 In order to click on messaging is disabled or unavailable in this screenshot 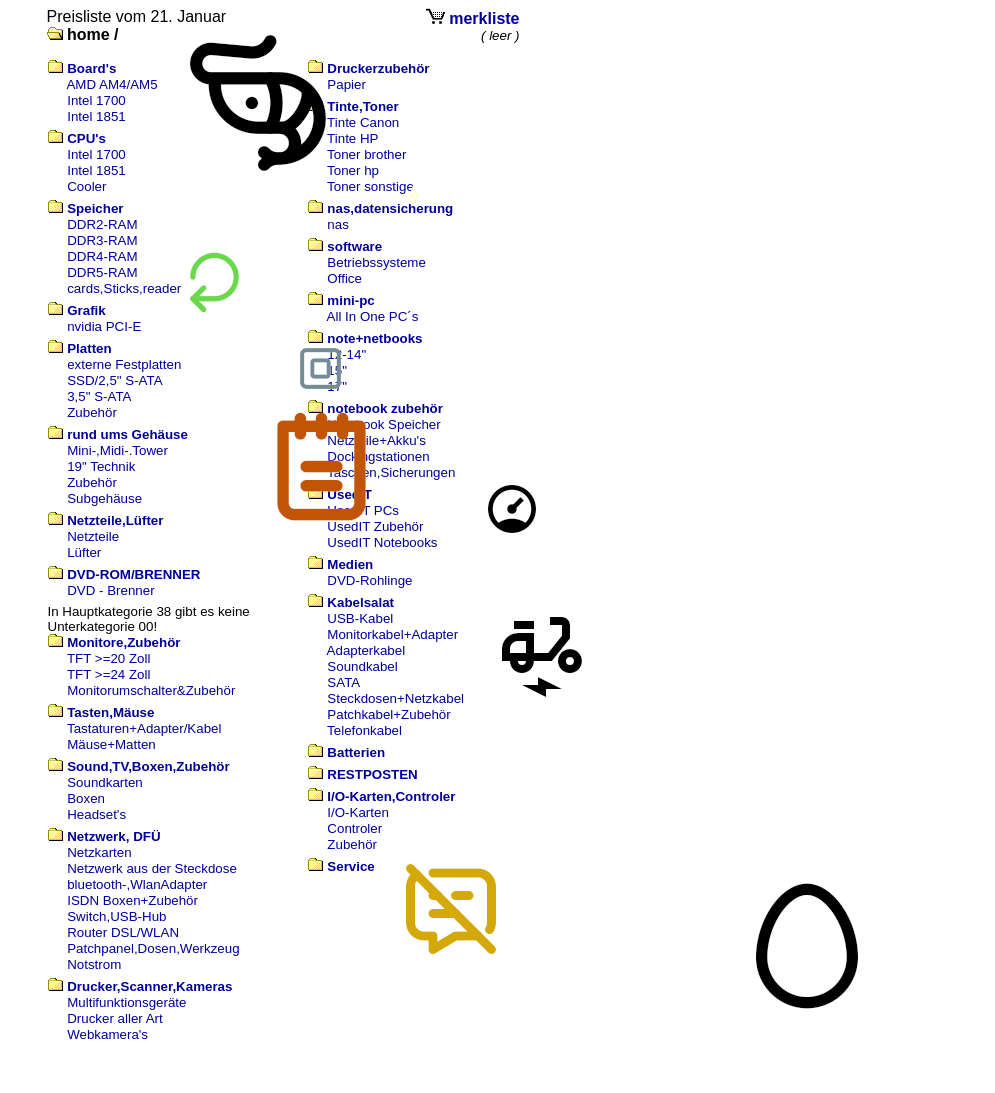, I will do `click(451, 909)`.